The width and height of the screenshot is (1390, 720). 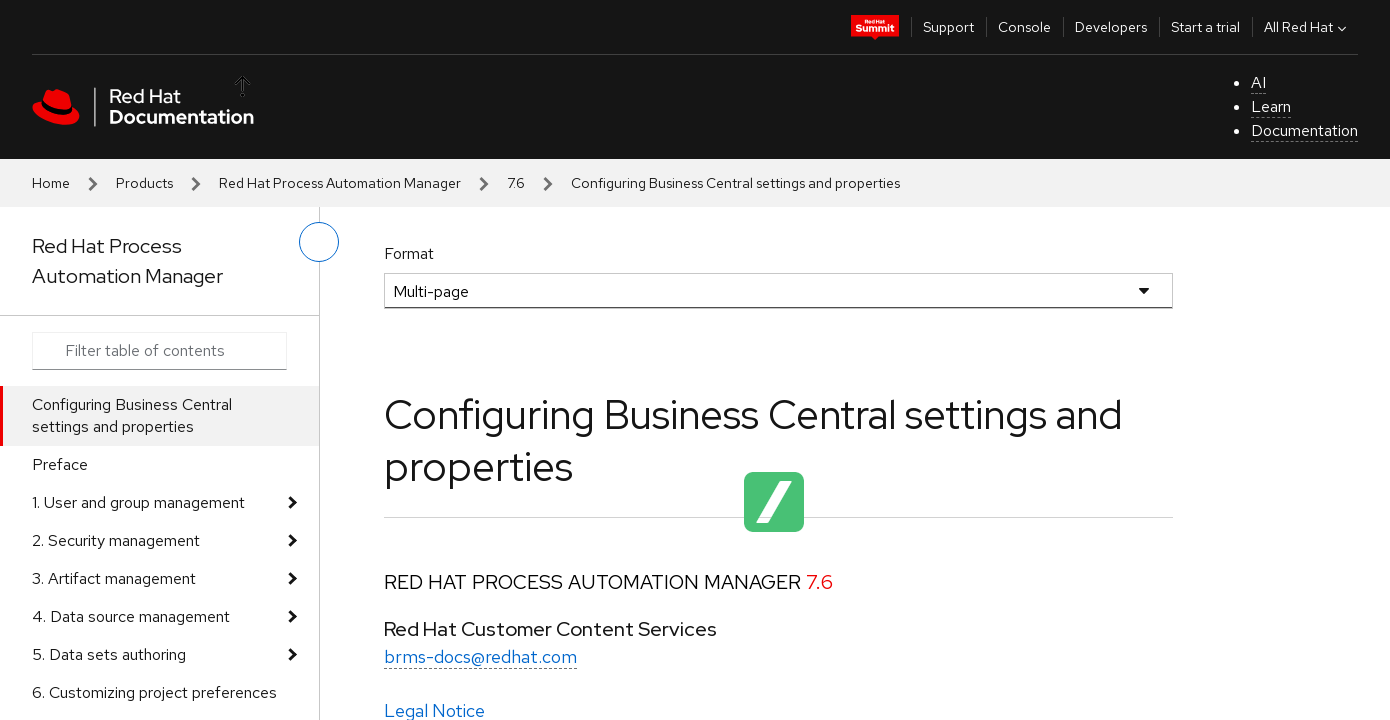 What do you see at coordinates (774, 502) in the screenshot?
I see `access slash commands` at bounding box center [774, 502].